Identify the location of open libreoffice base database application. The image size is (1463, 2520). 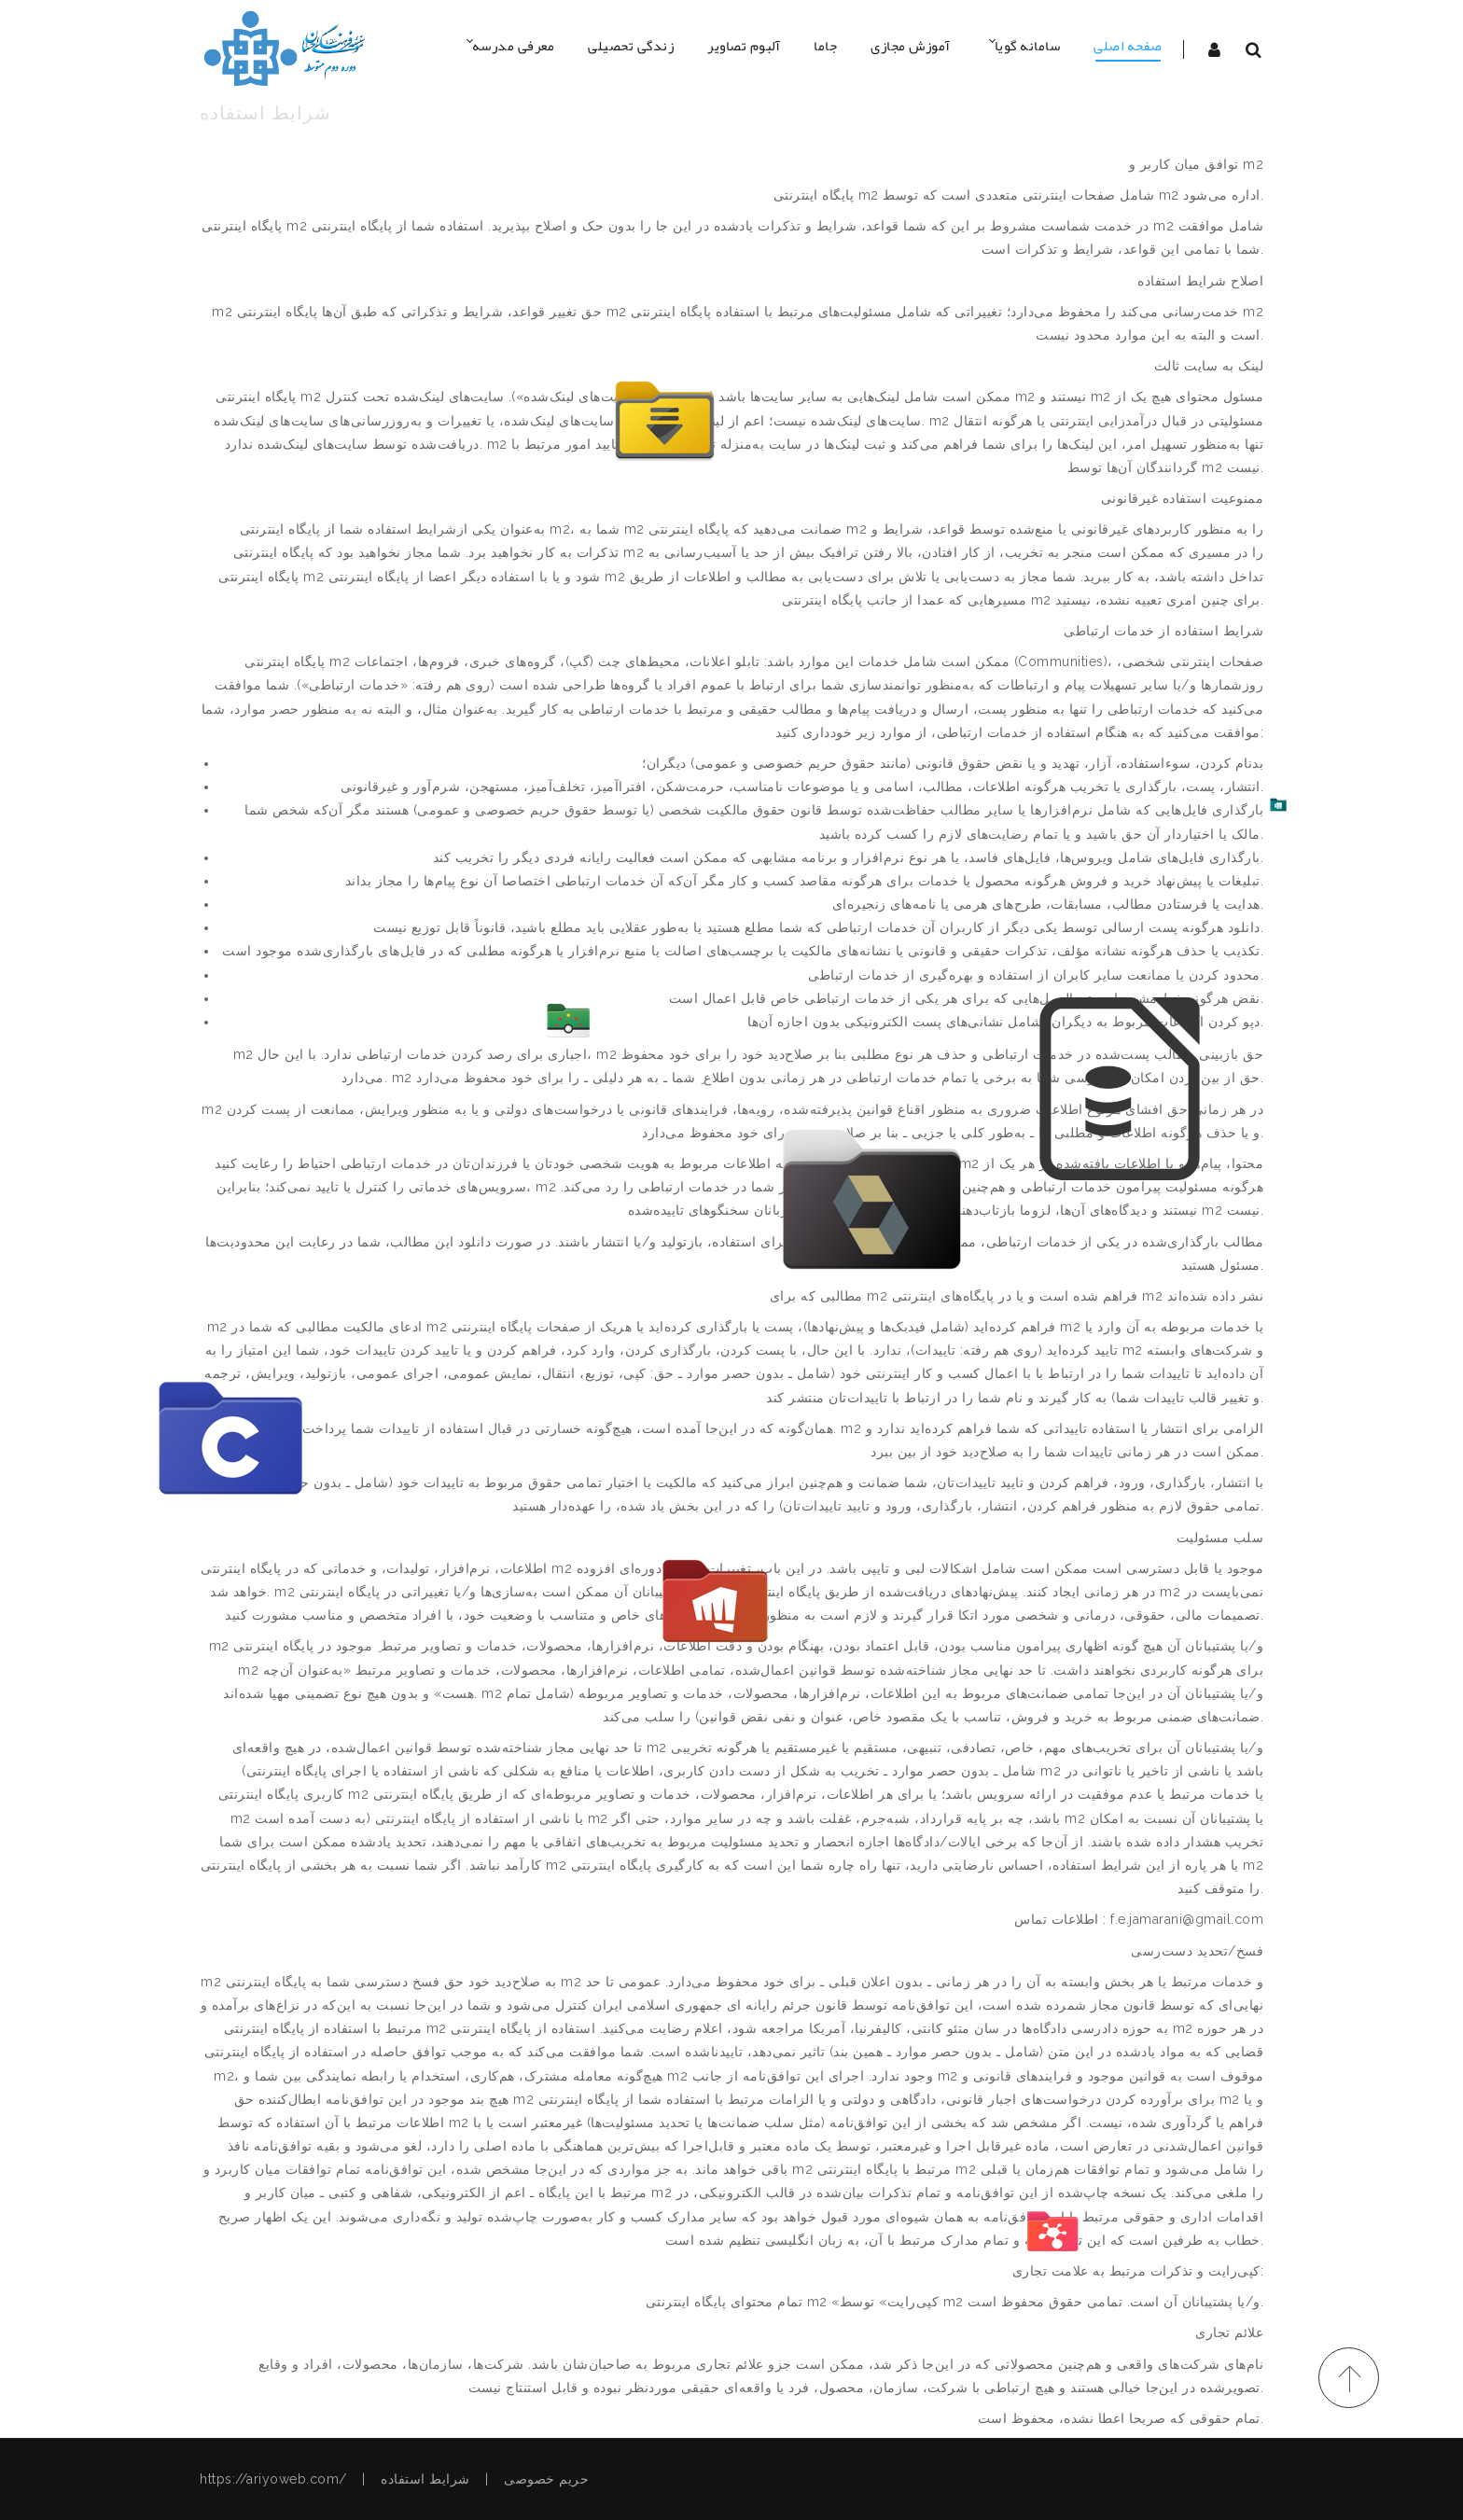
(1120, 1089).